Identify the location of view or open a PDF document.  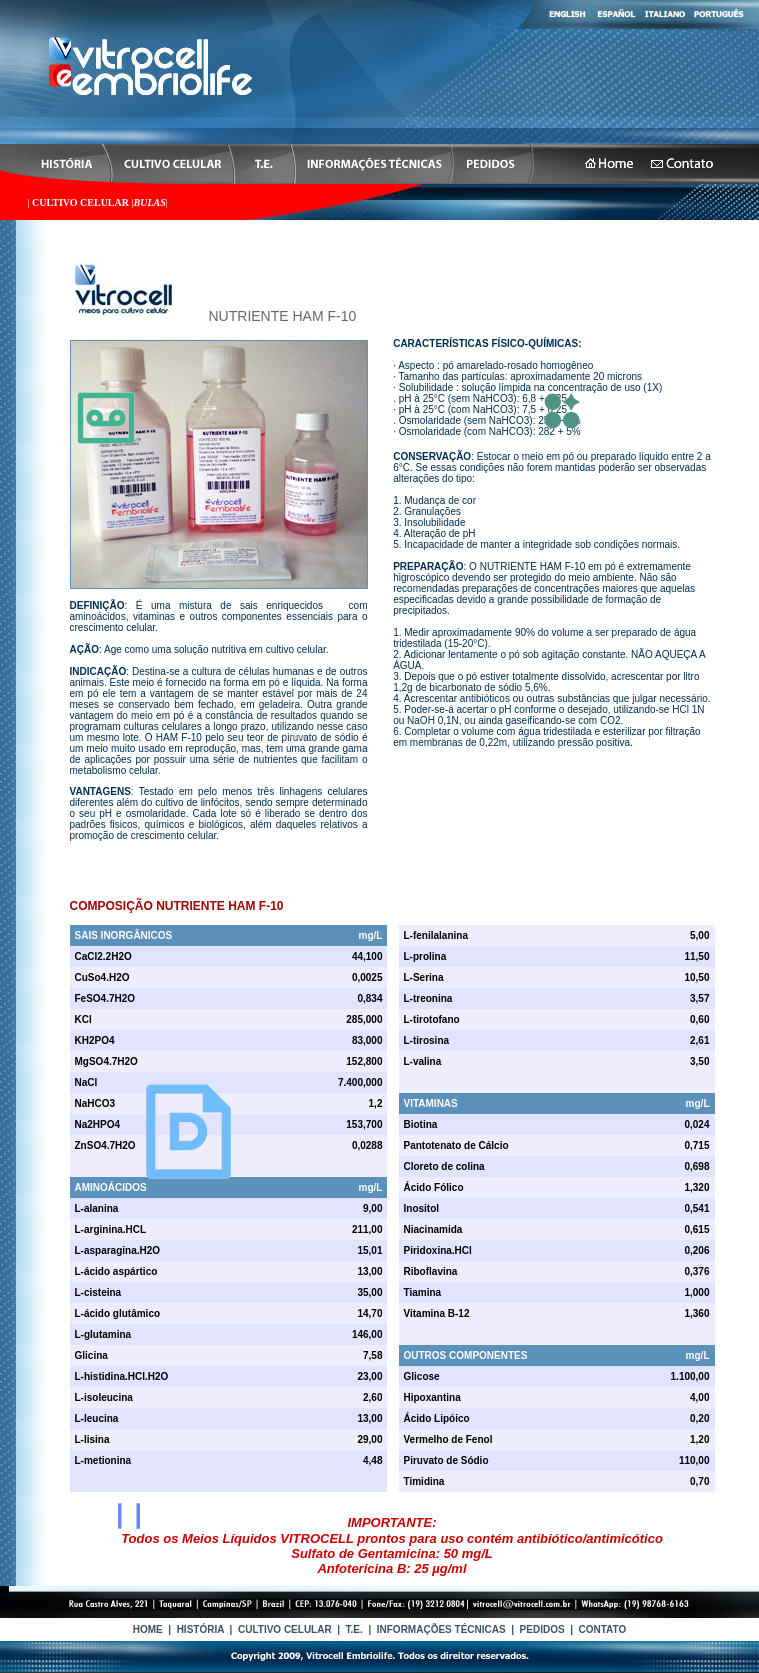
(188, 1131).